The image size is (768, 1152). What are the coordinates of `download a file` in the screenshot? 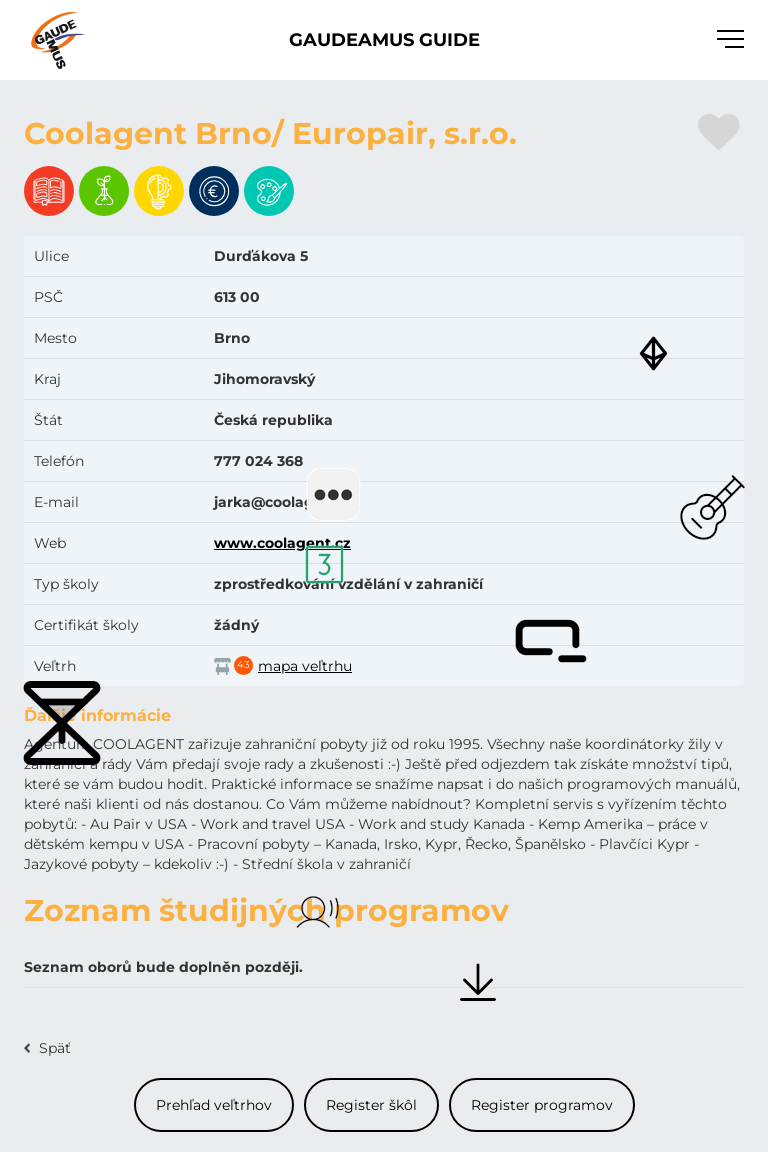 It's located at (478, 983).